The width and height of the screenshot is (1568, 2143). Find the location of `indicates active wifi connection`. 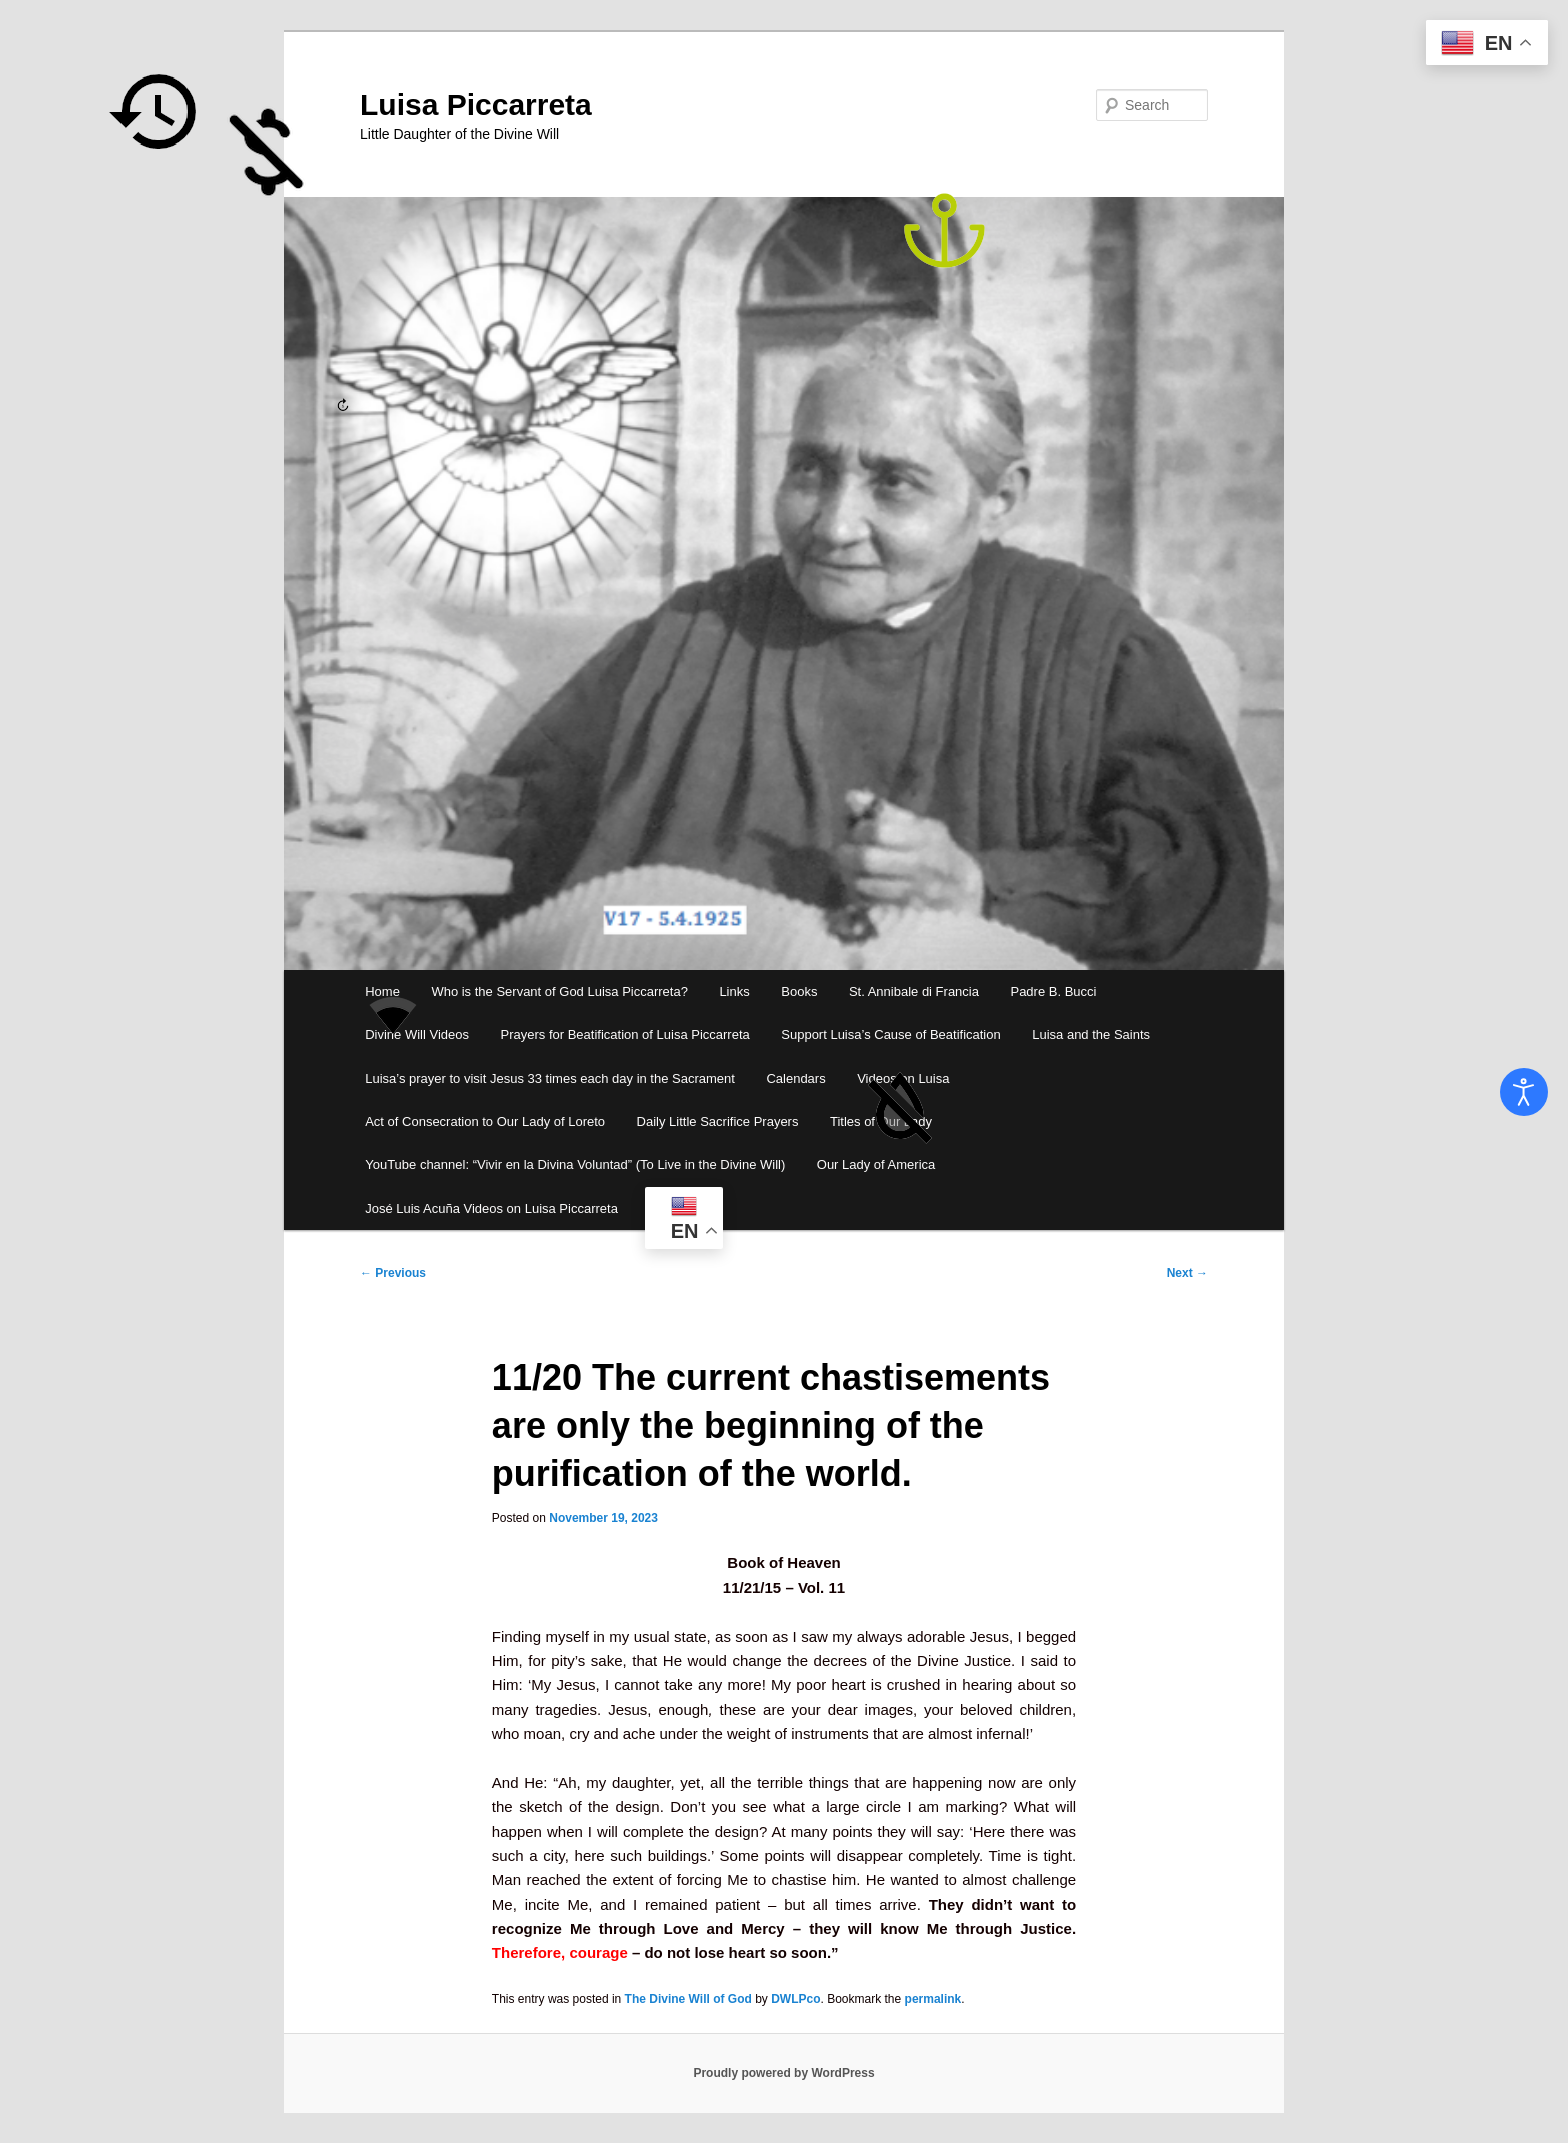

indicates active wifi connection is located at coordinates (393, 1015).